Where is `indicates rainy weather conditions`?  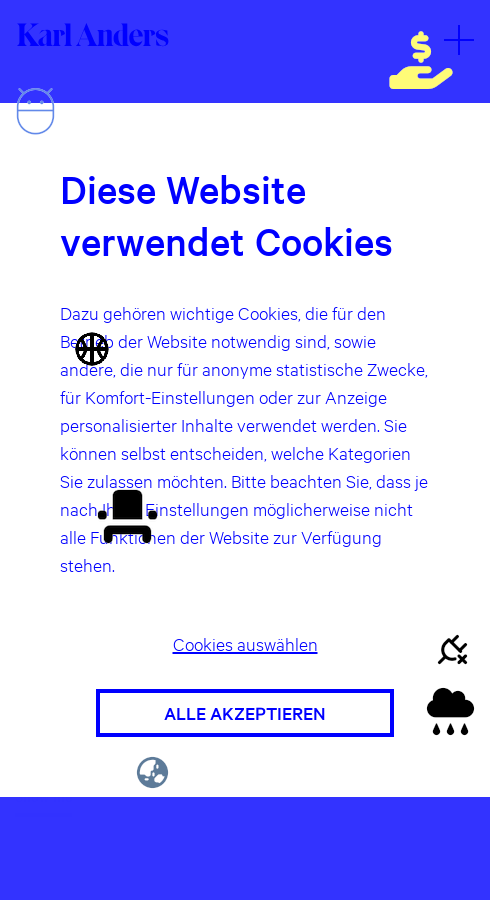
indicates rainy weather conditions is located at coordinates (450, 711).